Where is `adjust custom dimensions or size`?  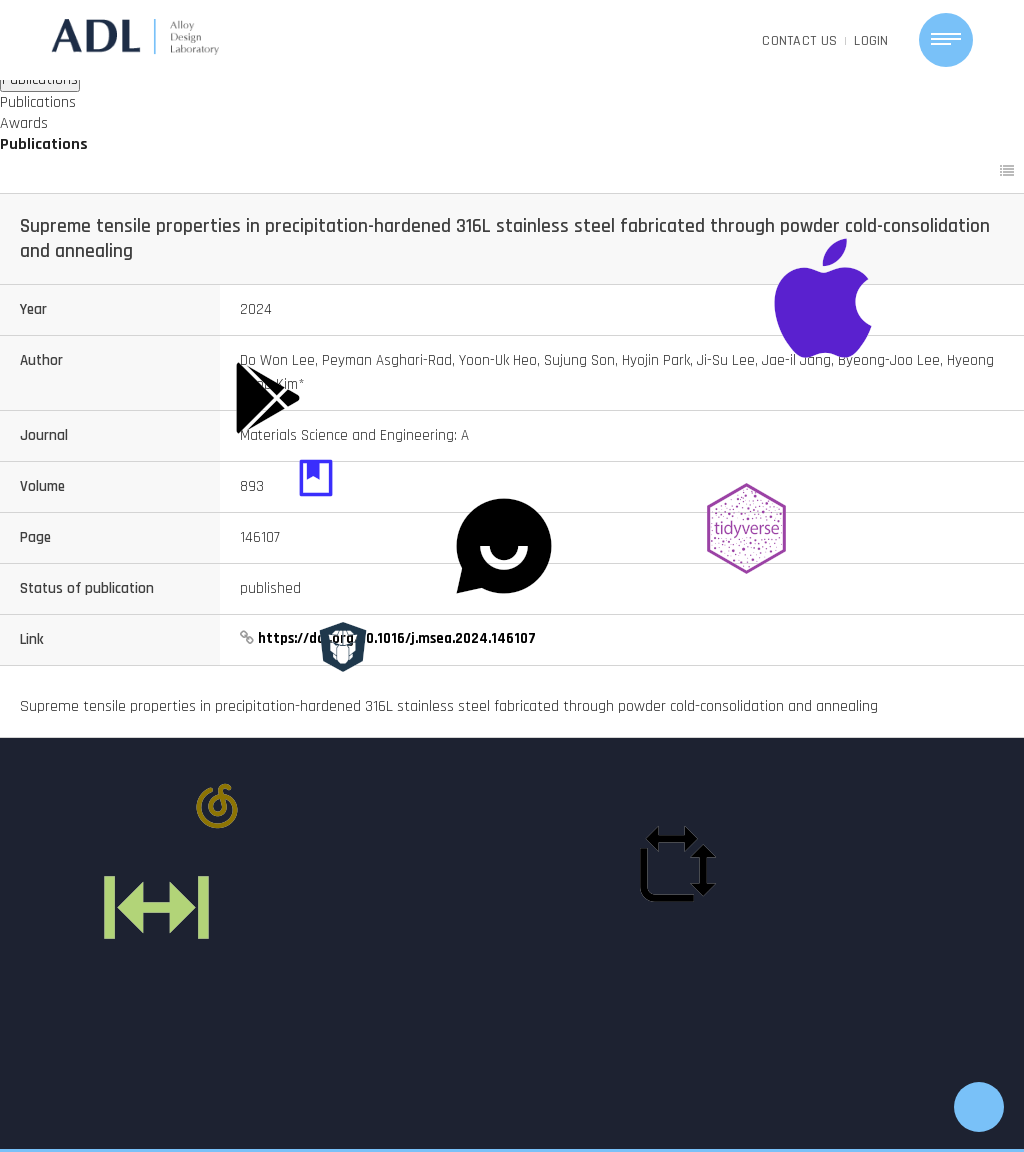 adjust custom dimensions or size is located at coordinates (673, 868).